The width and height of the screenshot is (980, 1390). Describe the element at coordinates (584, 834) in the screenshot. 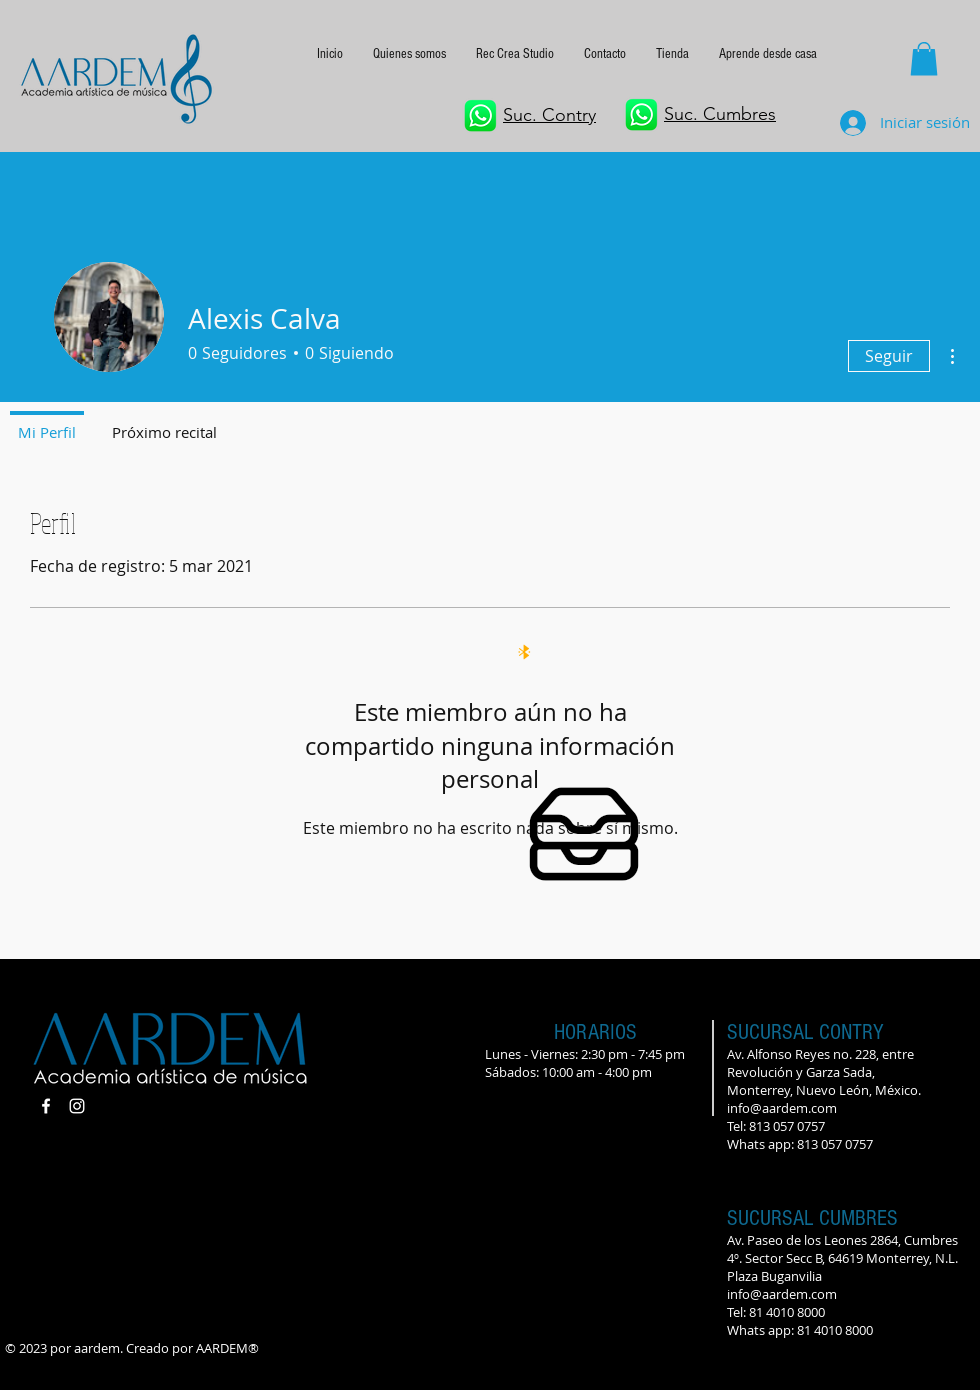

I see `view all inboxes` at that location.